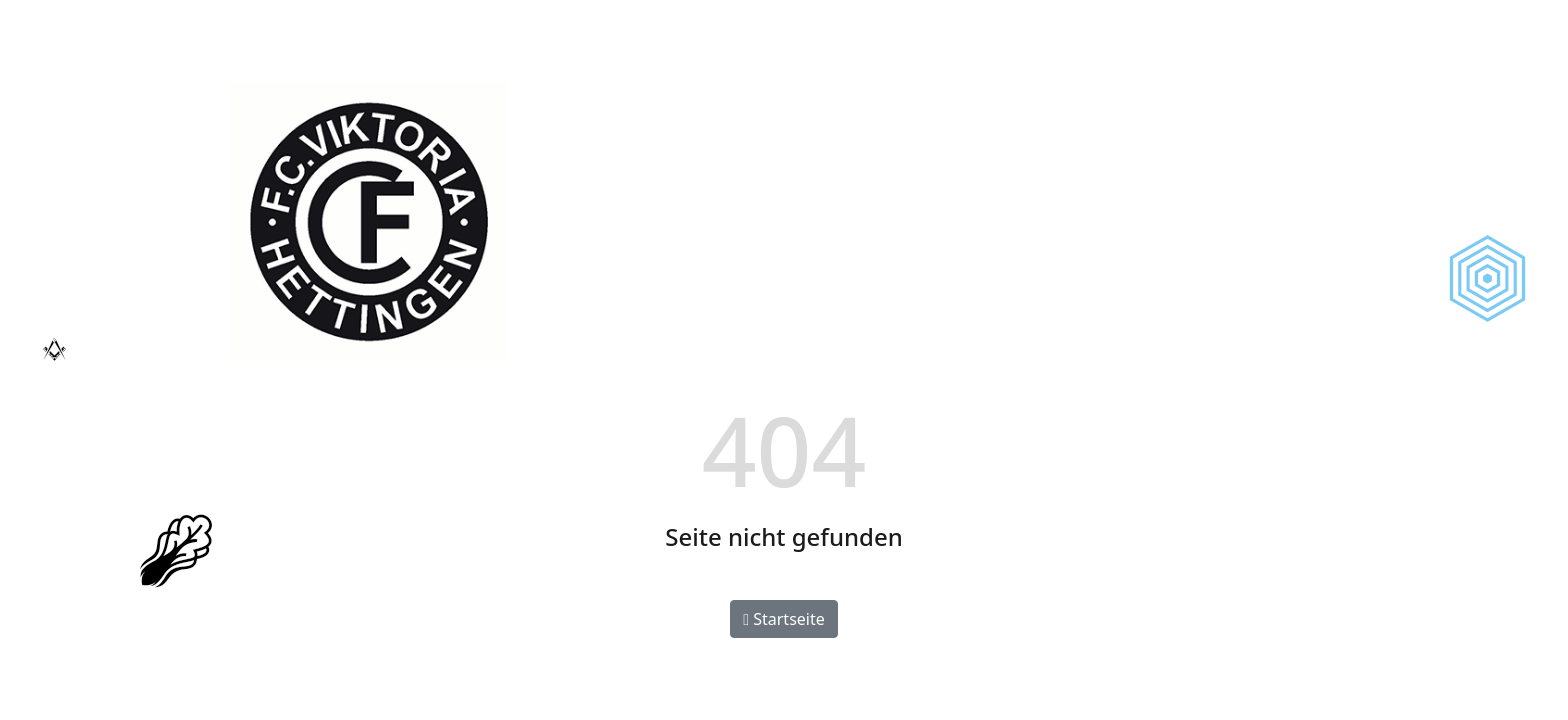 This screenshot has width=1568, height=720. I want to click on select bok choy as an ingredient, so click(176, 551).